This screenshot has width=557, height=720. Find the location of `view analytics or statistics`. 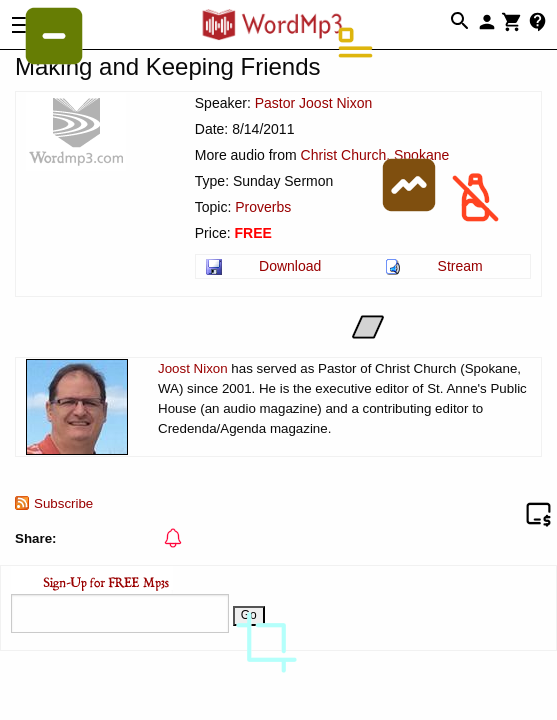

view analytics or statistics is located at coordinates (409, 185).